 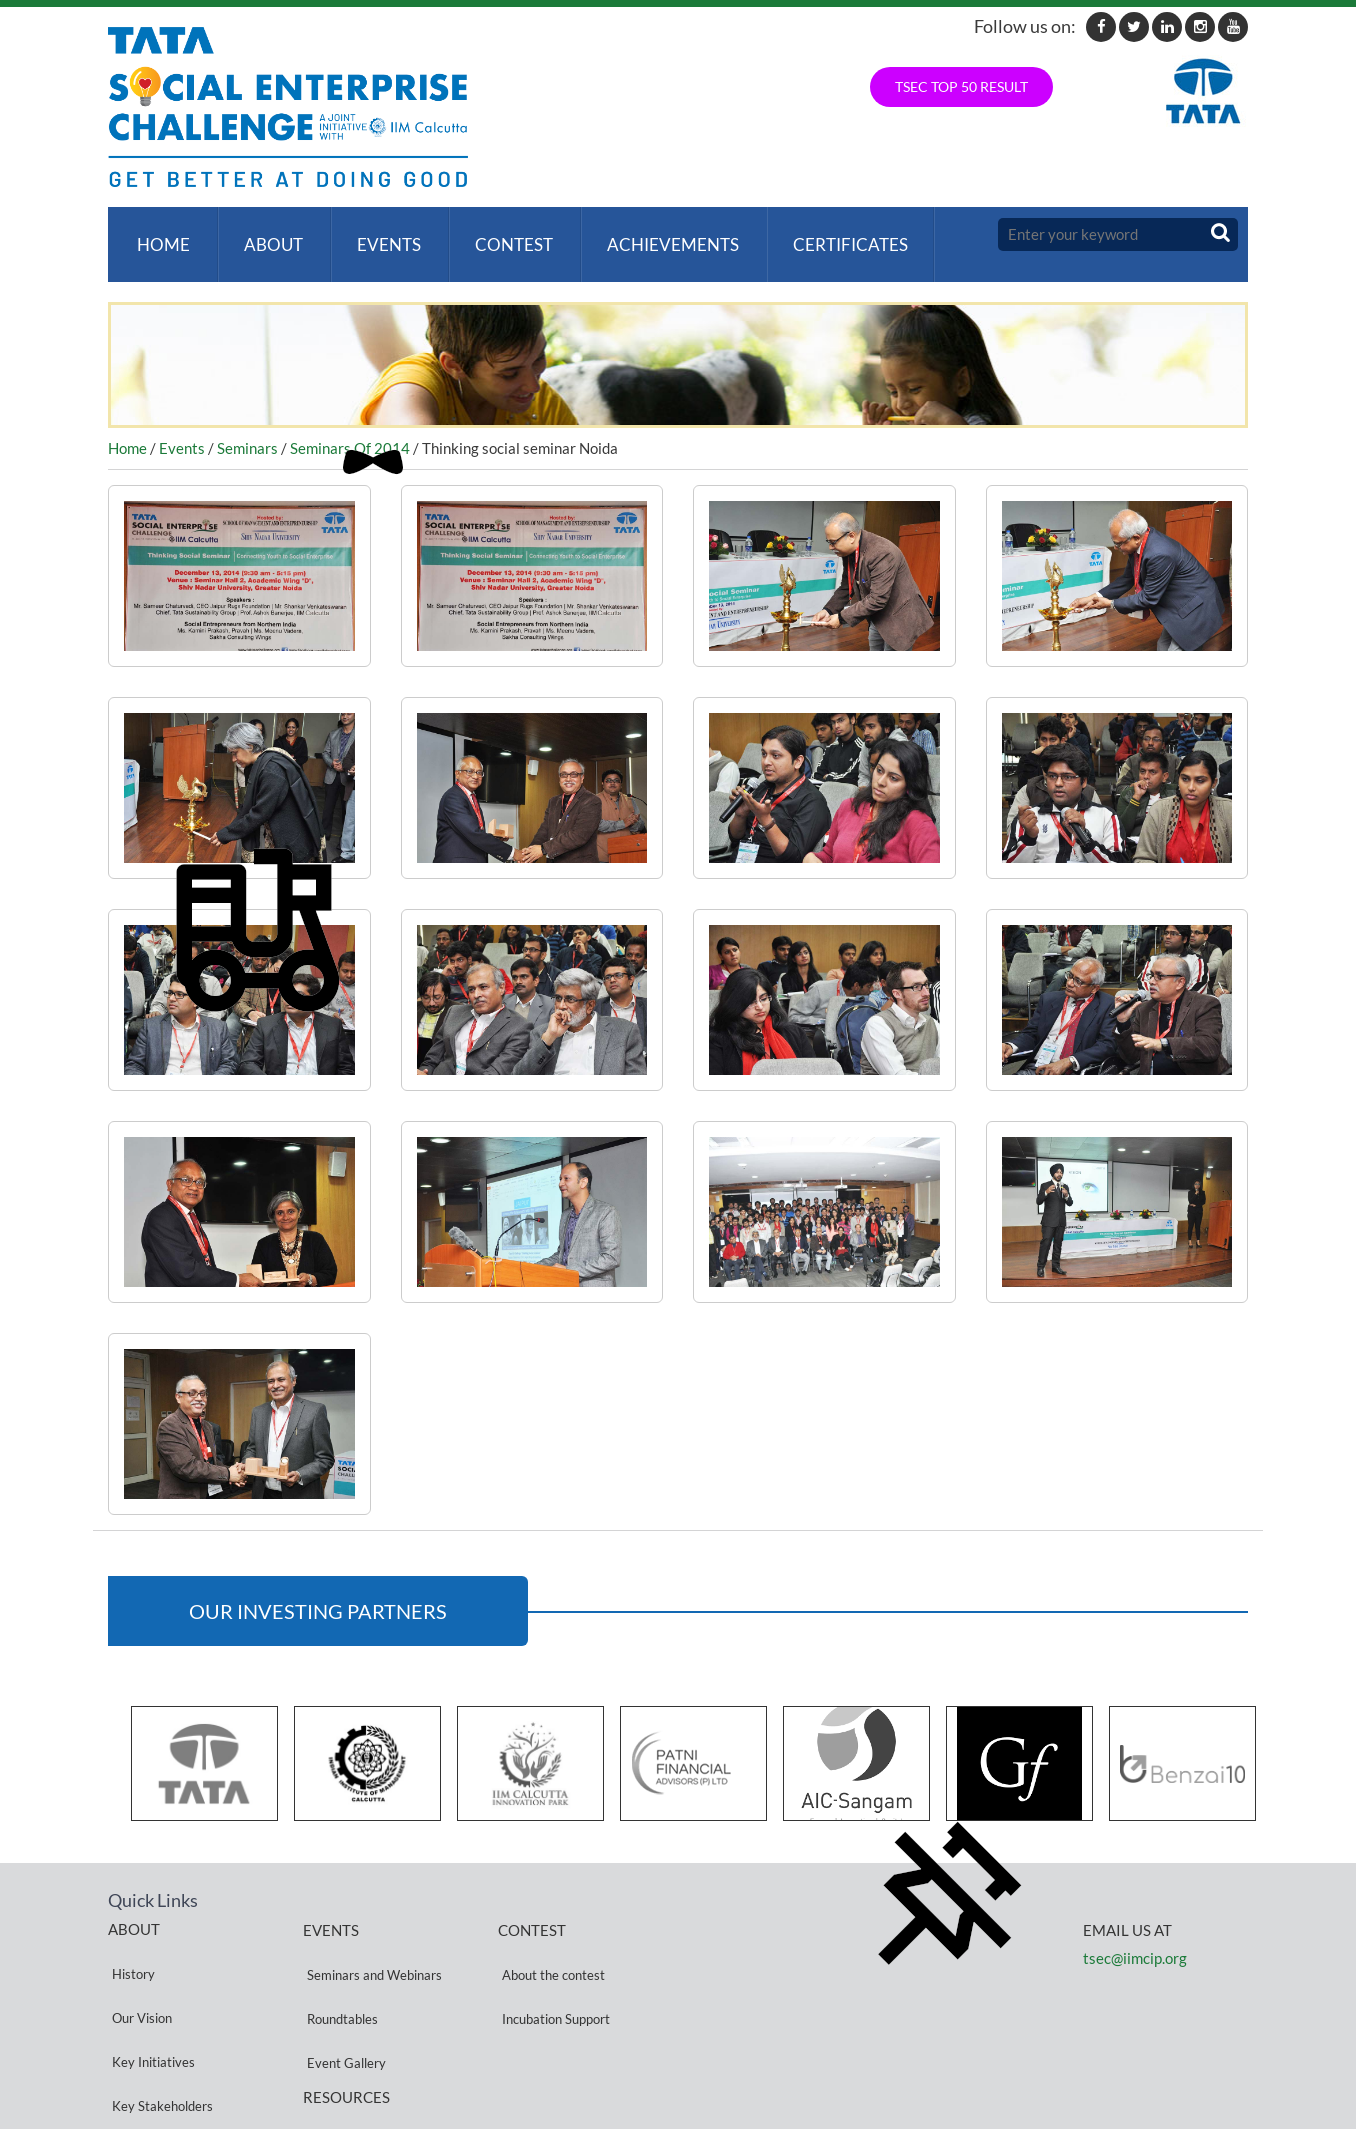 What do you see at coordinates (373, 462) in the screenshot?
I see `jhipster application framework logo` at bounding box center [373, 462].